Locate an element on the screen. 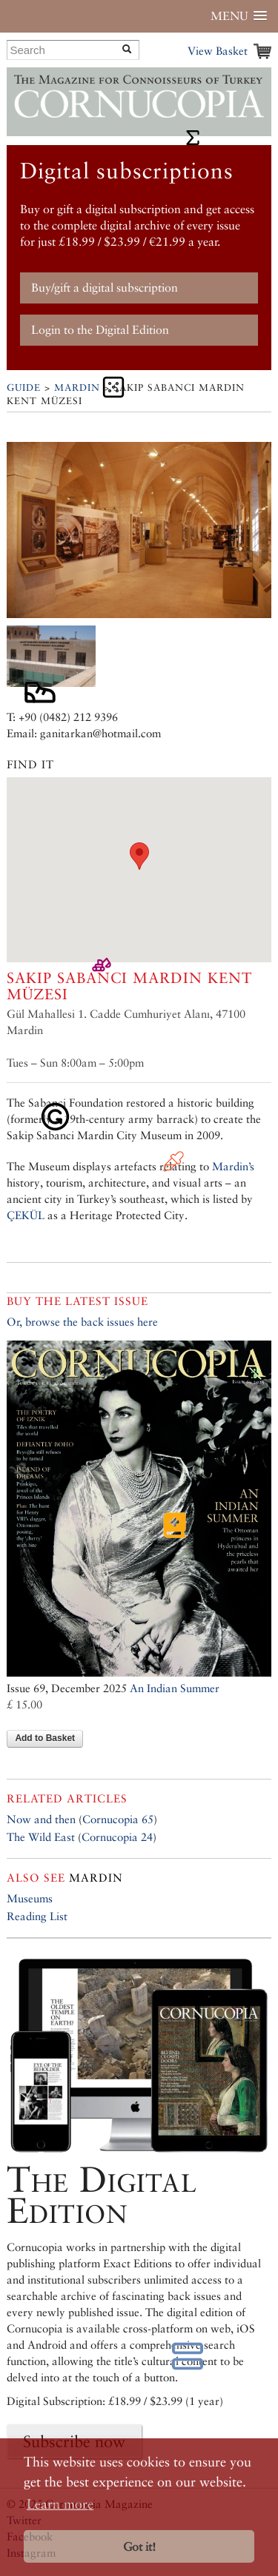  open Grammarly writing assistant is located at coordinates (55, 1116).